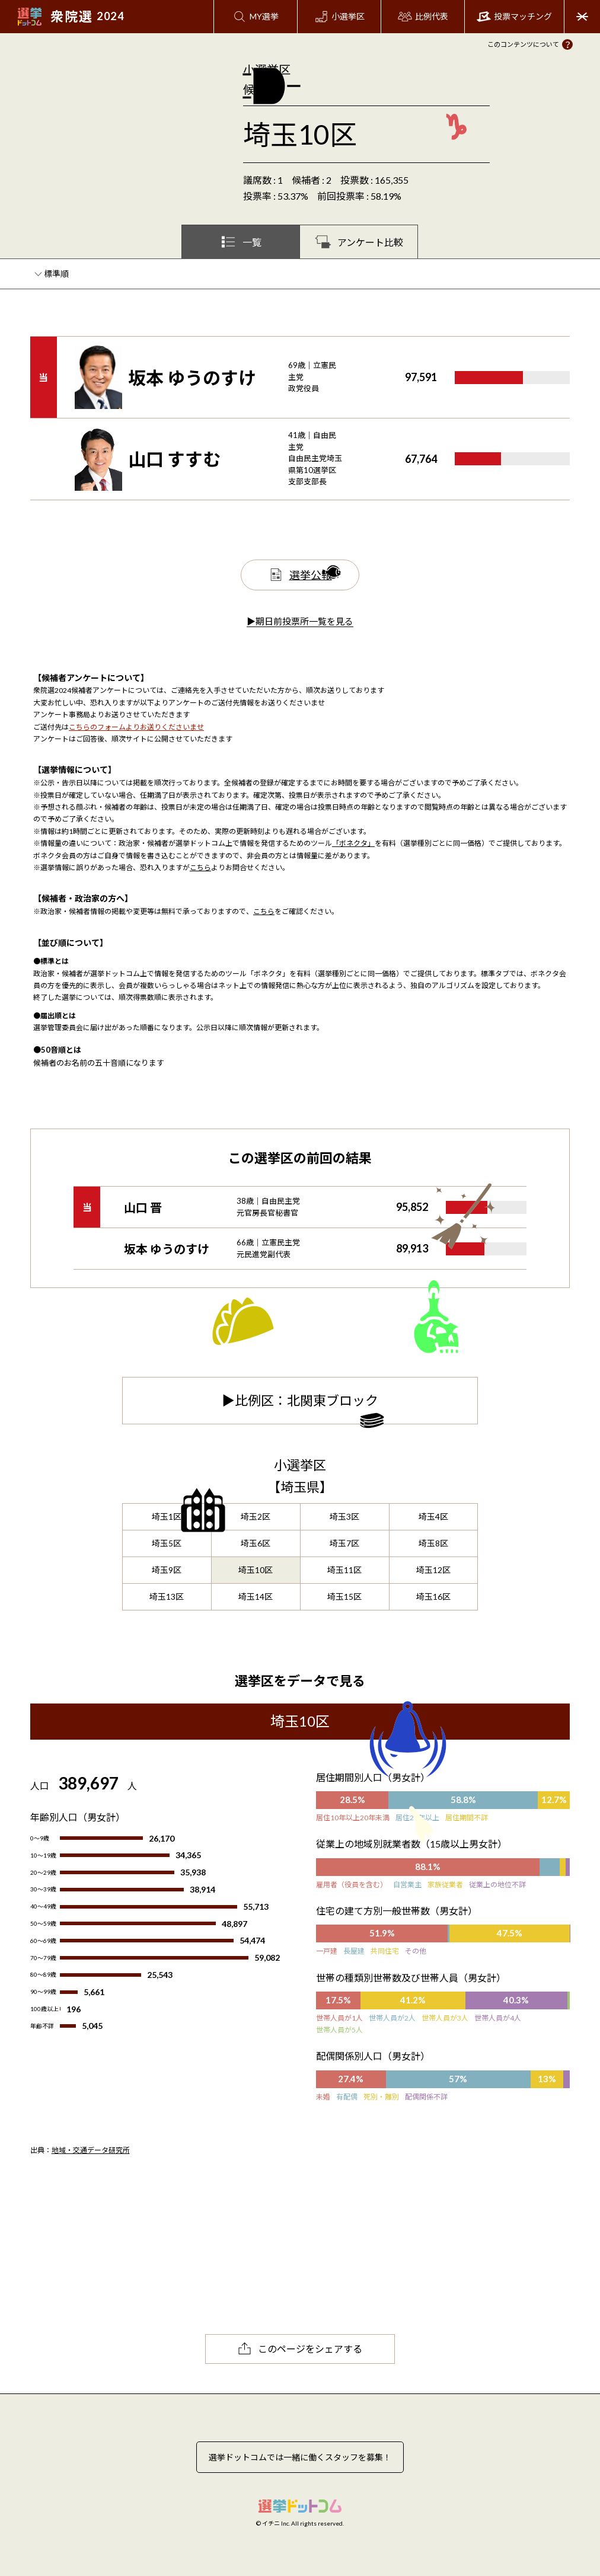 Image resolution: width=600 pixels, height=2576 pixels. Describe the element at coordinates (243, 1321) in the screenshot. I see `browse mexican food options` at that location.